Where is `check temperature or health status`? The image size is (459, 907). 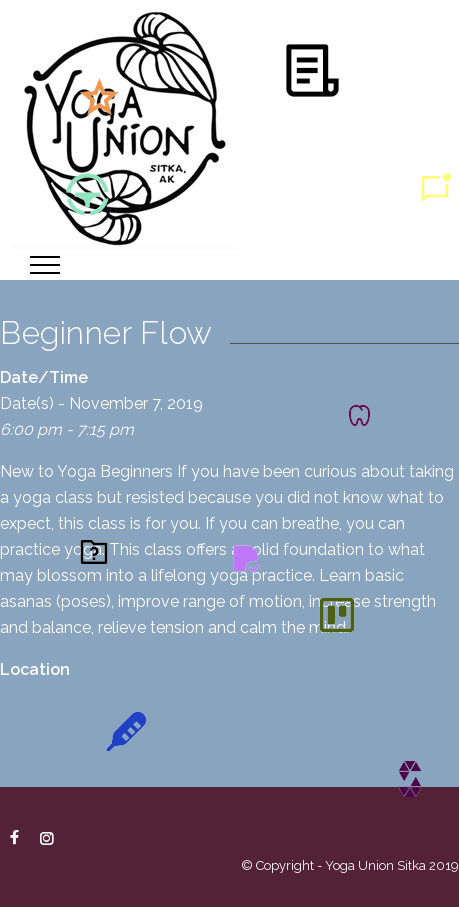
check temperature or health status is located at coordinates (126, 732).